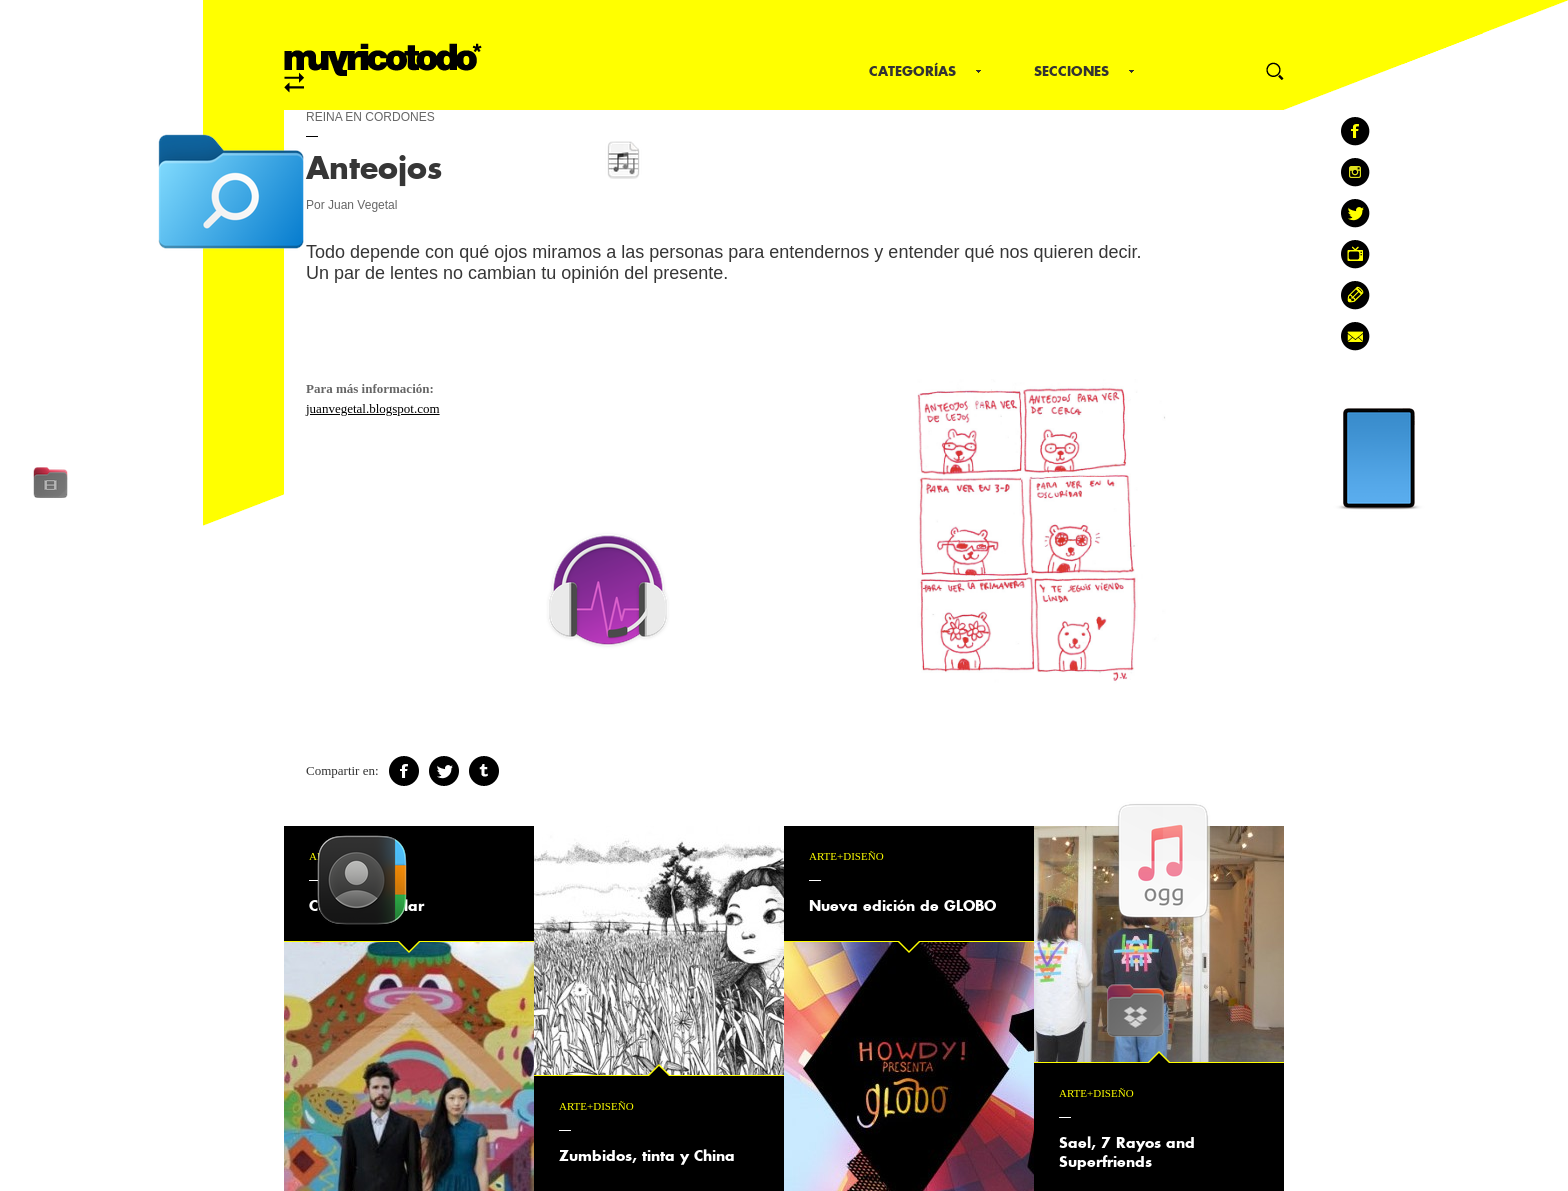 The height and width of the screenshot is (1191, 1568). What do you see at coordinates (50, 482) in the screenshot?
I see `open your videos folder` at bounding box center [50, 482].